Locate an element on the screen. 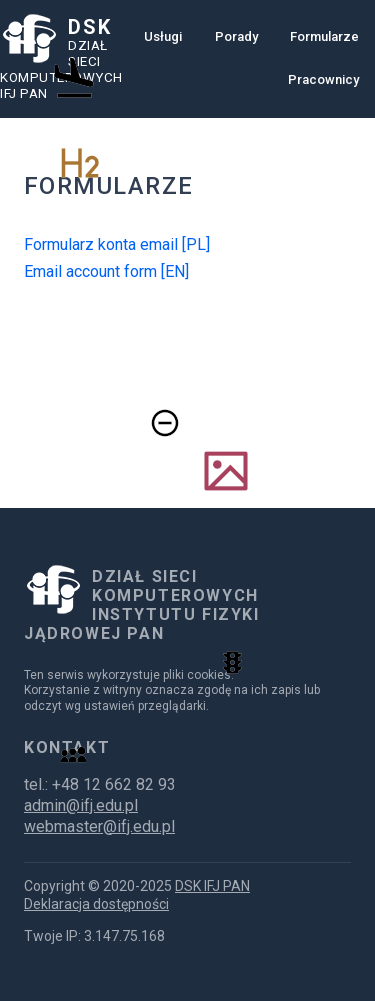 The width and height of the screenshot is (375, 1001). view or browse images is located at coordinates (226, 471).